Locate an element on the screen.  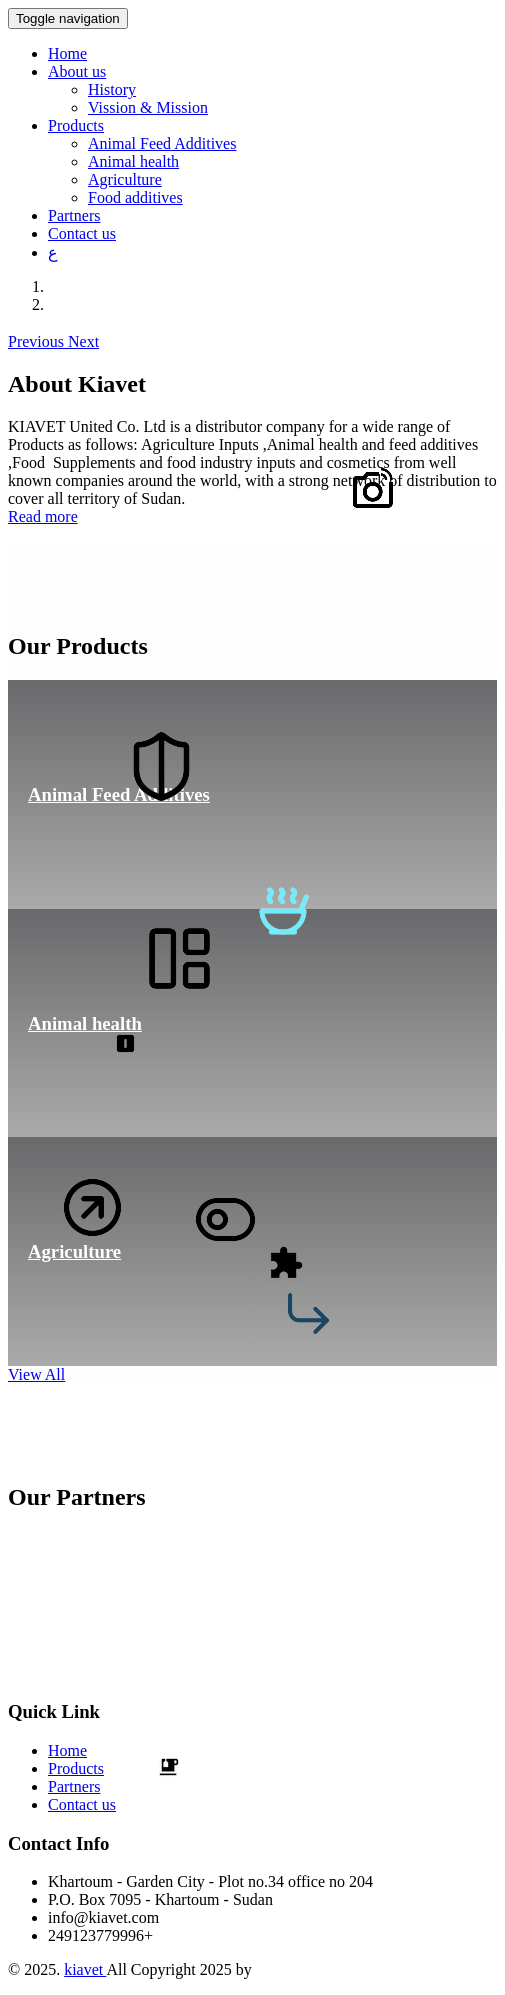
access food and beverage emoji category is located at coordinates (169, 1767).